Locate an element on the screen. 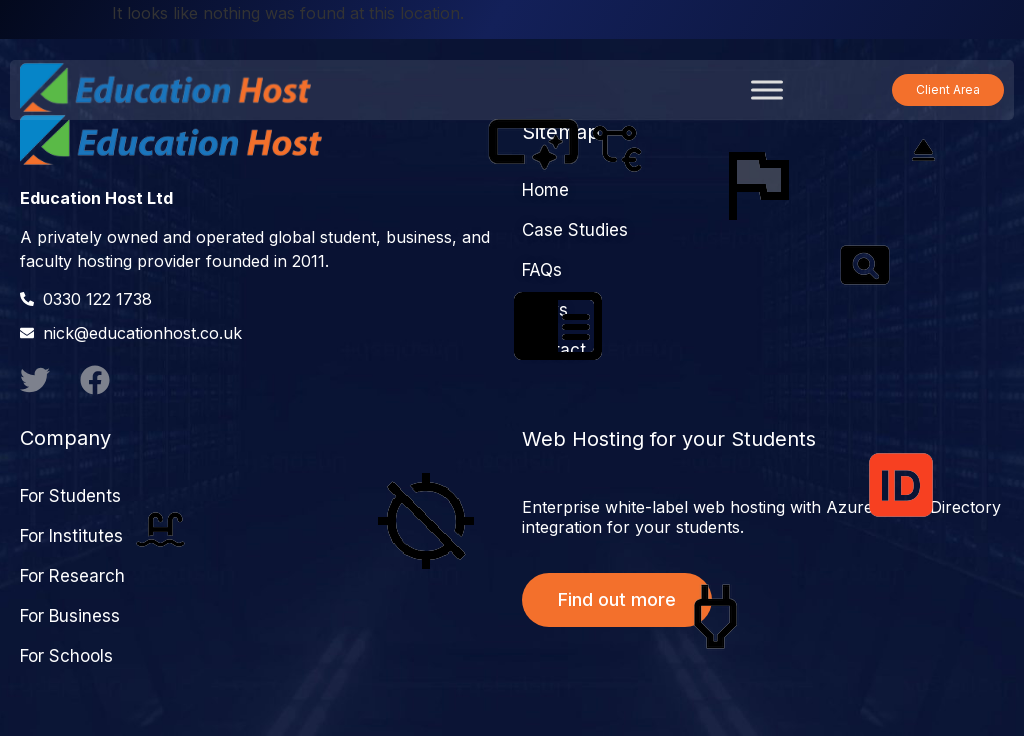 Image resolution: width=1024 pixels, height=736 pixels. view euro currency transactions is located at coordinates (617, 150).